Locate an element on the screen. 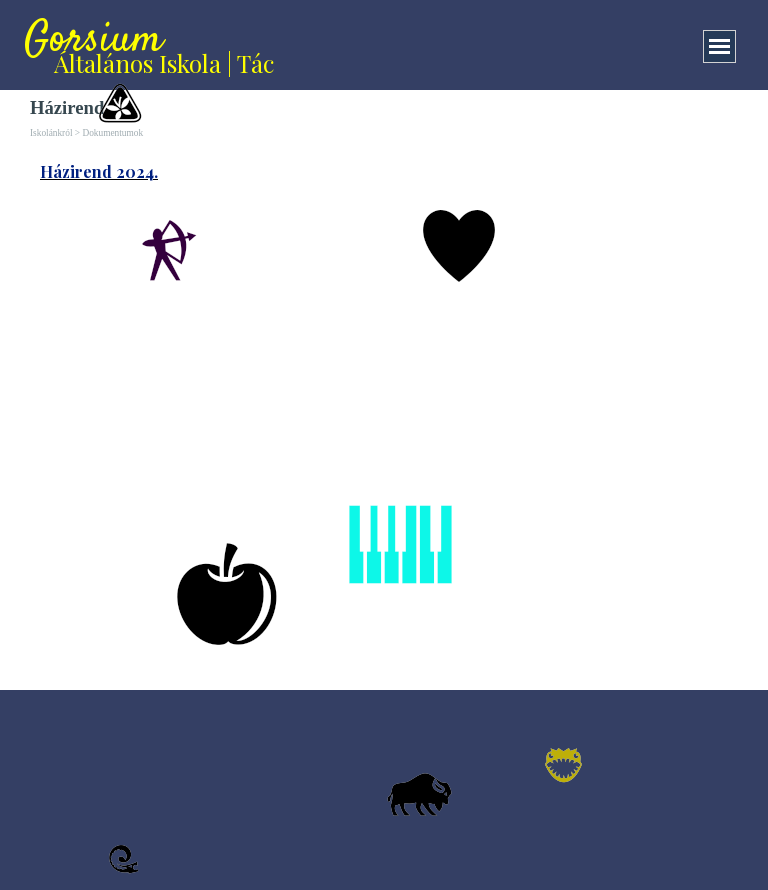 The image size is (768, 890). collect a health or bonus item is located at coordinates (227, 594).